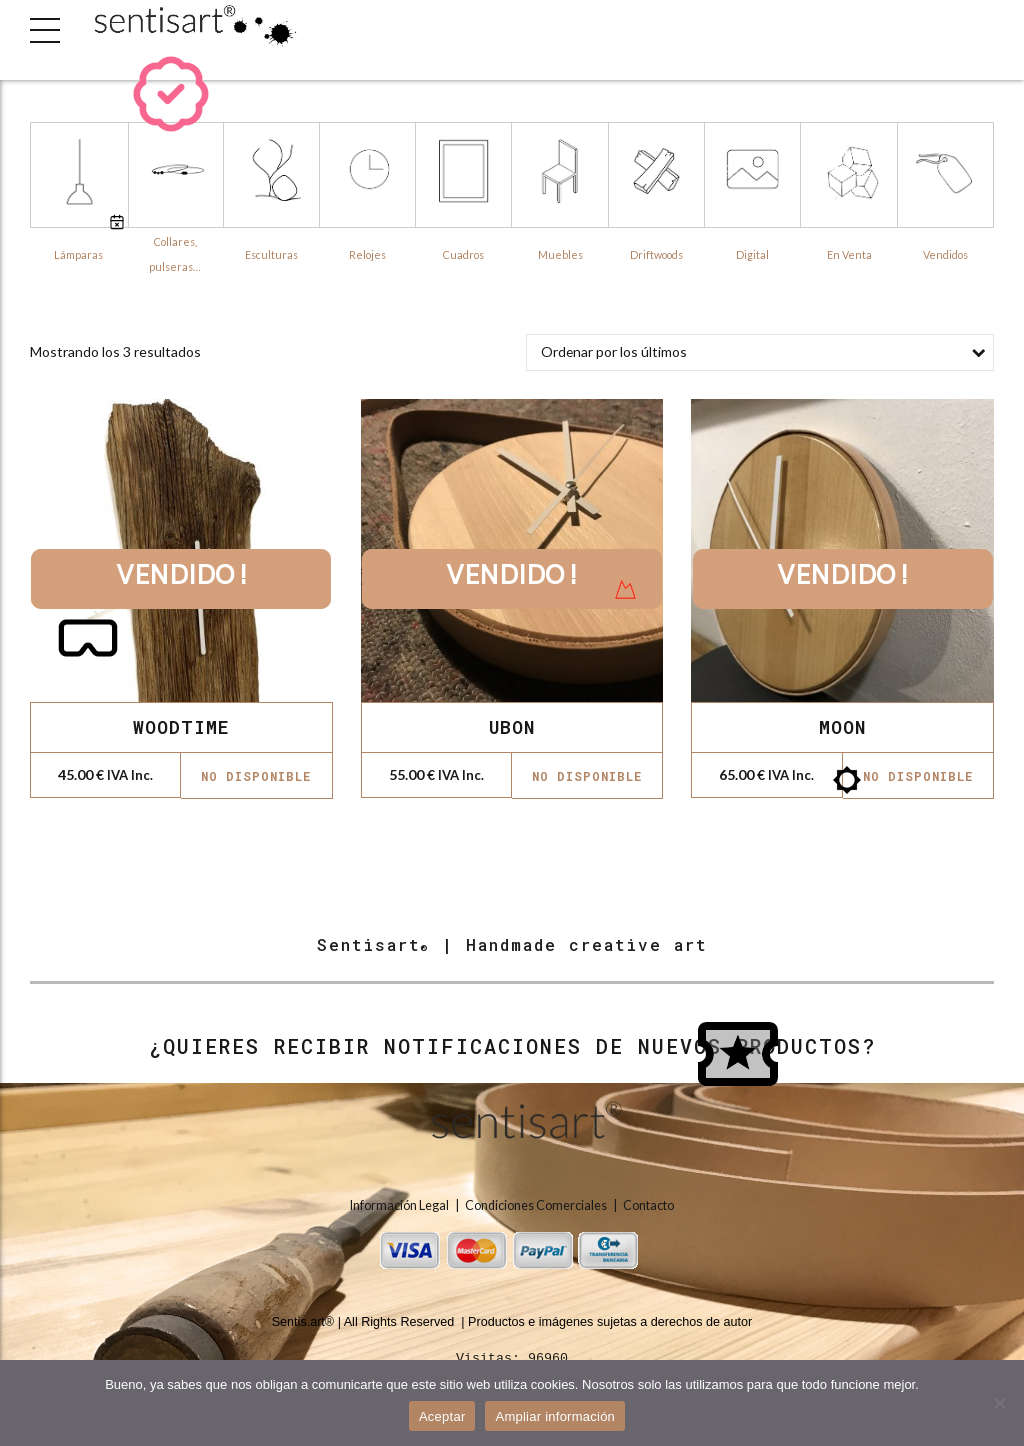 Image resolution: width=1024 pixels, height=1446 pixels. What do you see at coordinates (847, 780) in the screenshot?
I see `adjust screen brightness settings` at bounding box center [847, 780].